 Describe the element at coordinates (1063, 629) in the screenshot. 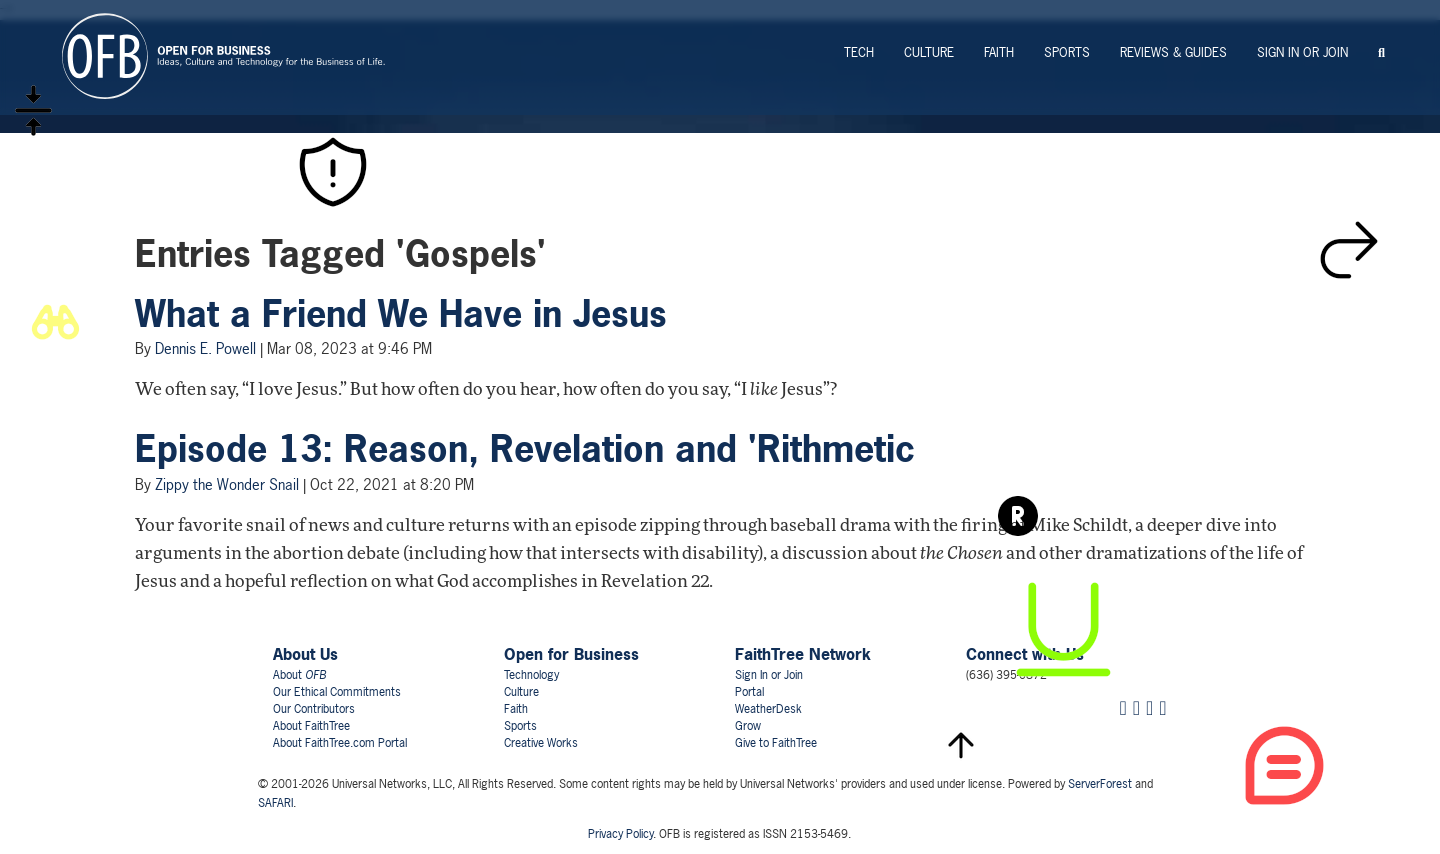

I see `apply underline formatting to selected text` at that location.